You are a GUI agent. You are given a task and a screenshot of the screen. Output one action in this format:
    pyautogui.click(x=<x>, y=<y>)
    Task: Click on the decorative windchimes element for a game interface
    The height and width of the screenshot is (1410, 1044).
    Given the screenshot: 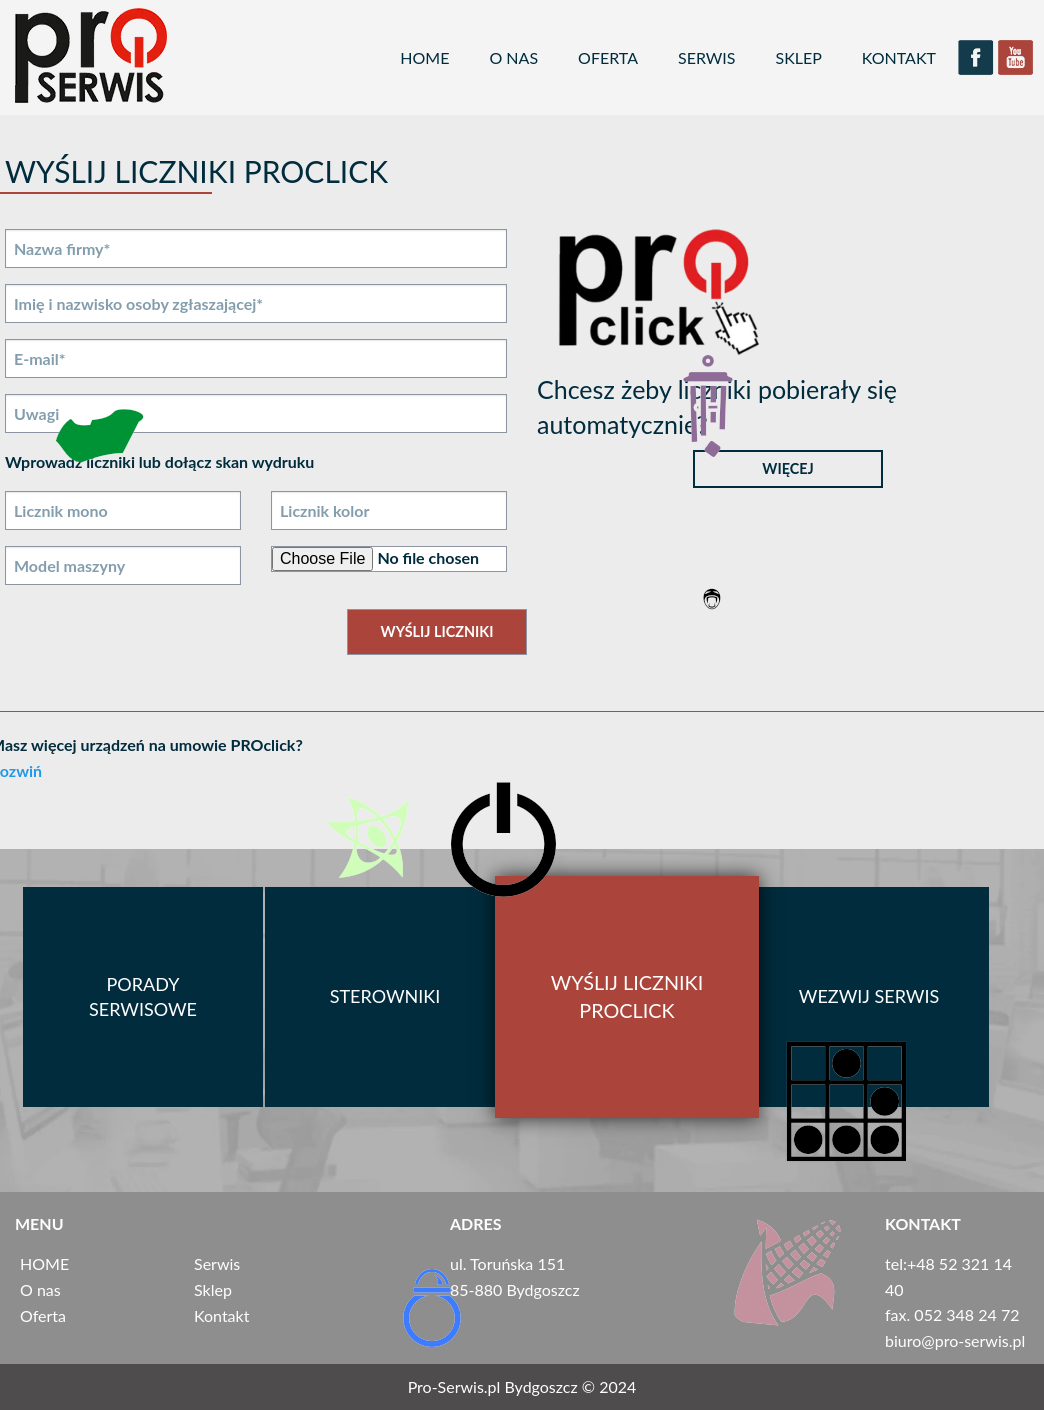 What is the action you would take?
    pyautogui.click(x=708, y=406)
    